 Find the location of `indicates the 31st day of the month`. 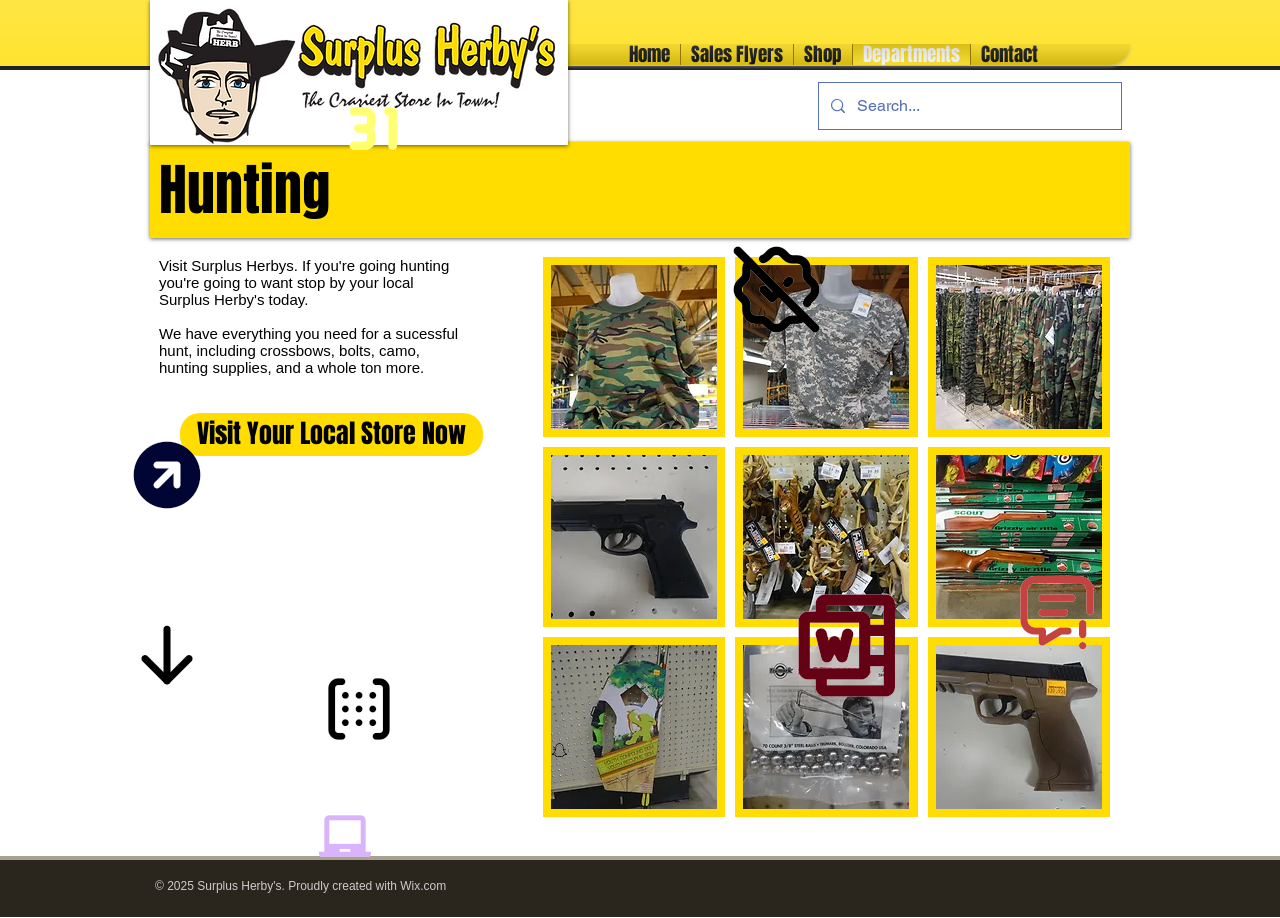

indicates the 31st day of the month is located at coordinates (375, 128).